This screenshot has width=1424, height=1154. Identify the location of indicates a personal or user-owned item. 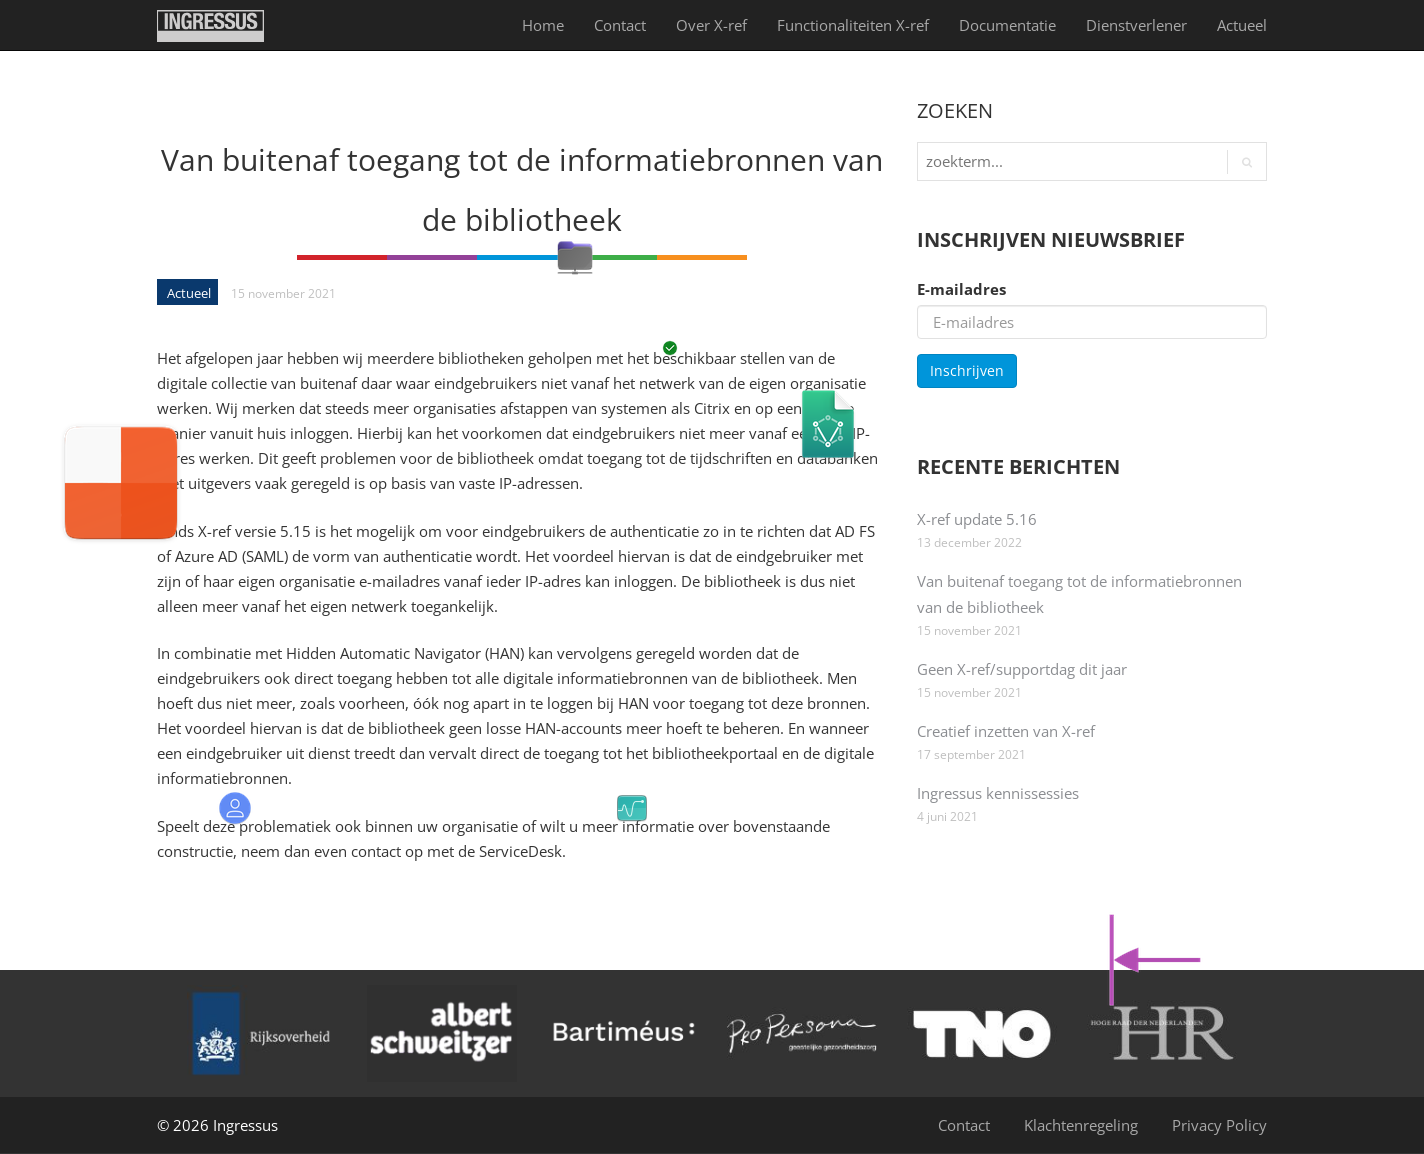
(235, 808).